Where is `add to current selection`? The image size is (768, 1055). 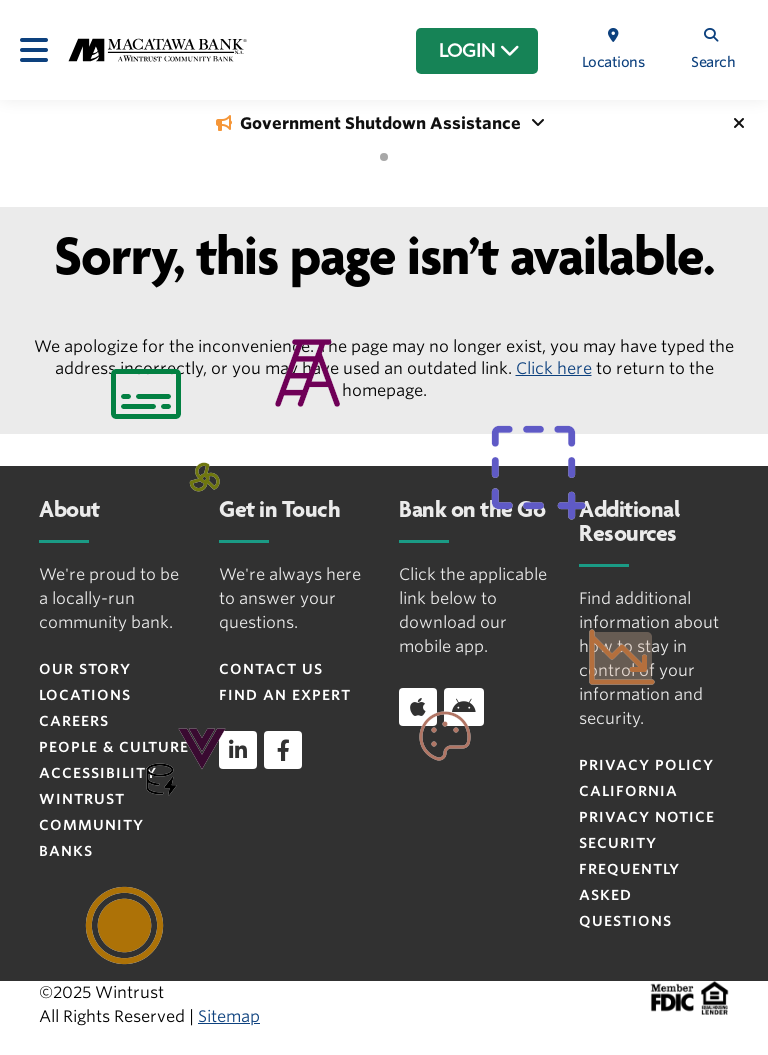
add to current selection is located at coordinates (533, 467).